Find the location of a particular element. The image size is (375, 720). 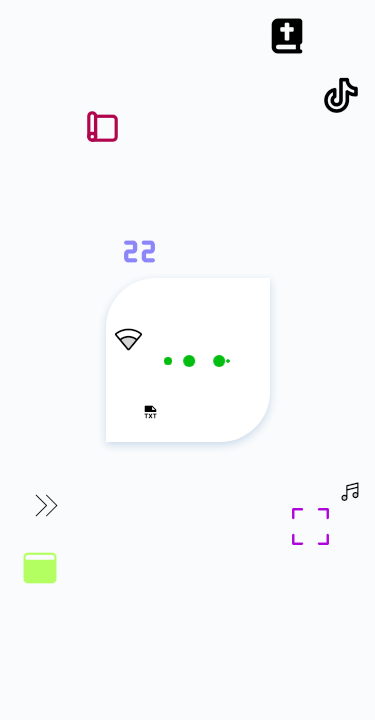

open a plain text file is located at coordinates (150, 412).